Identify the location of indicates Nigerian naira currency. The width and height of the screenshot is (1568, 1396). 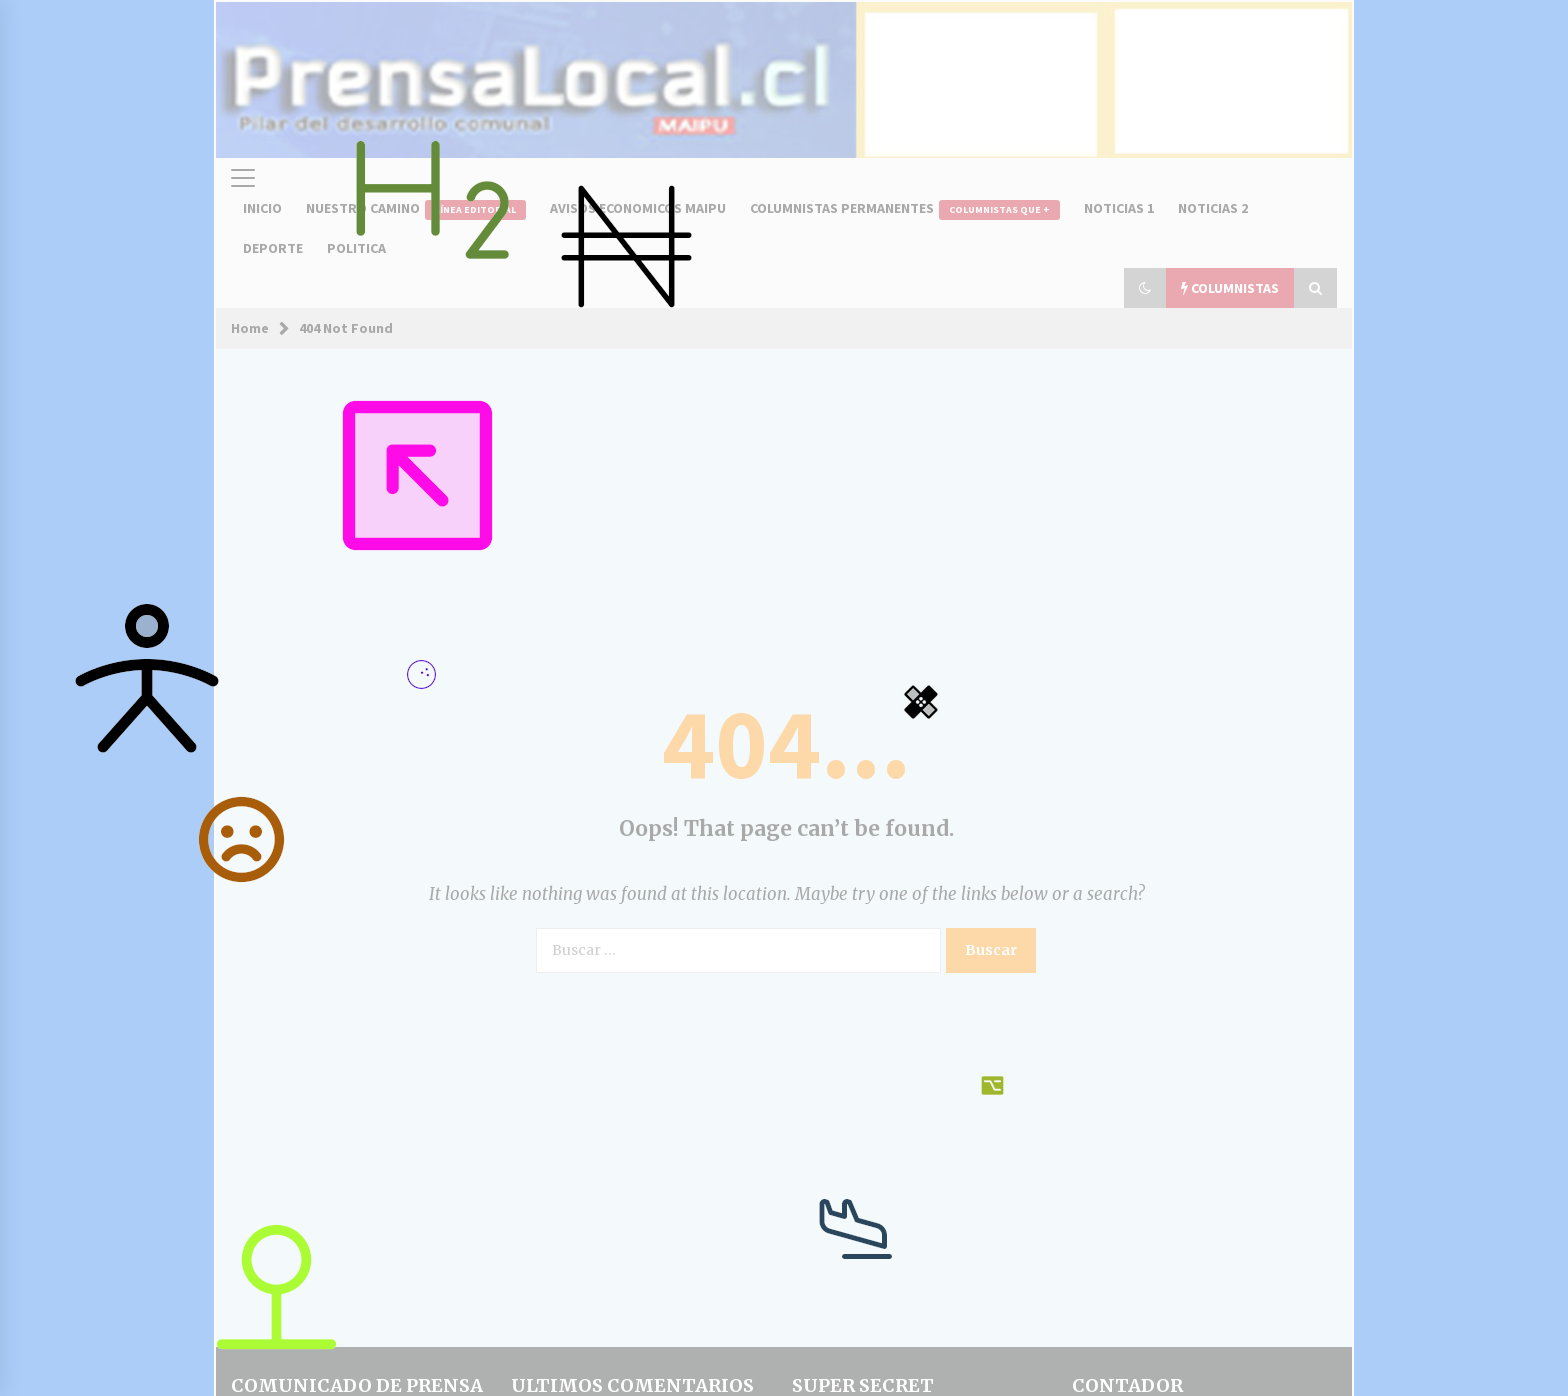
(626, 246).